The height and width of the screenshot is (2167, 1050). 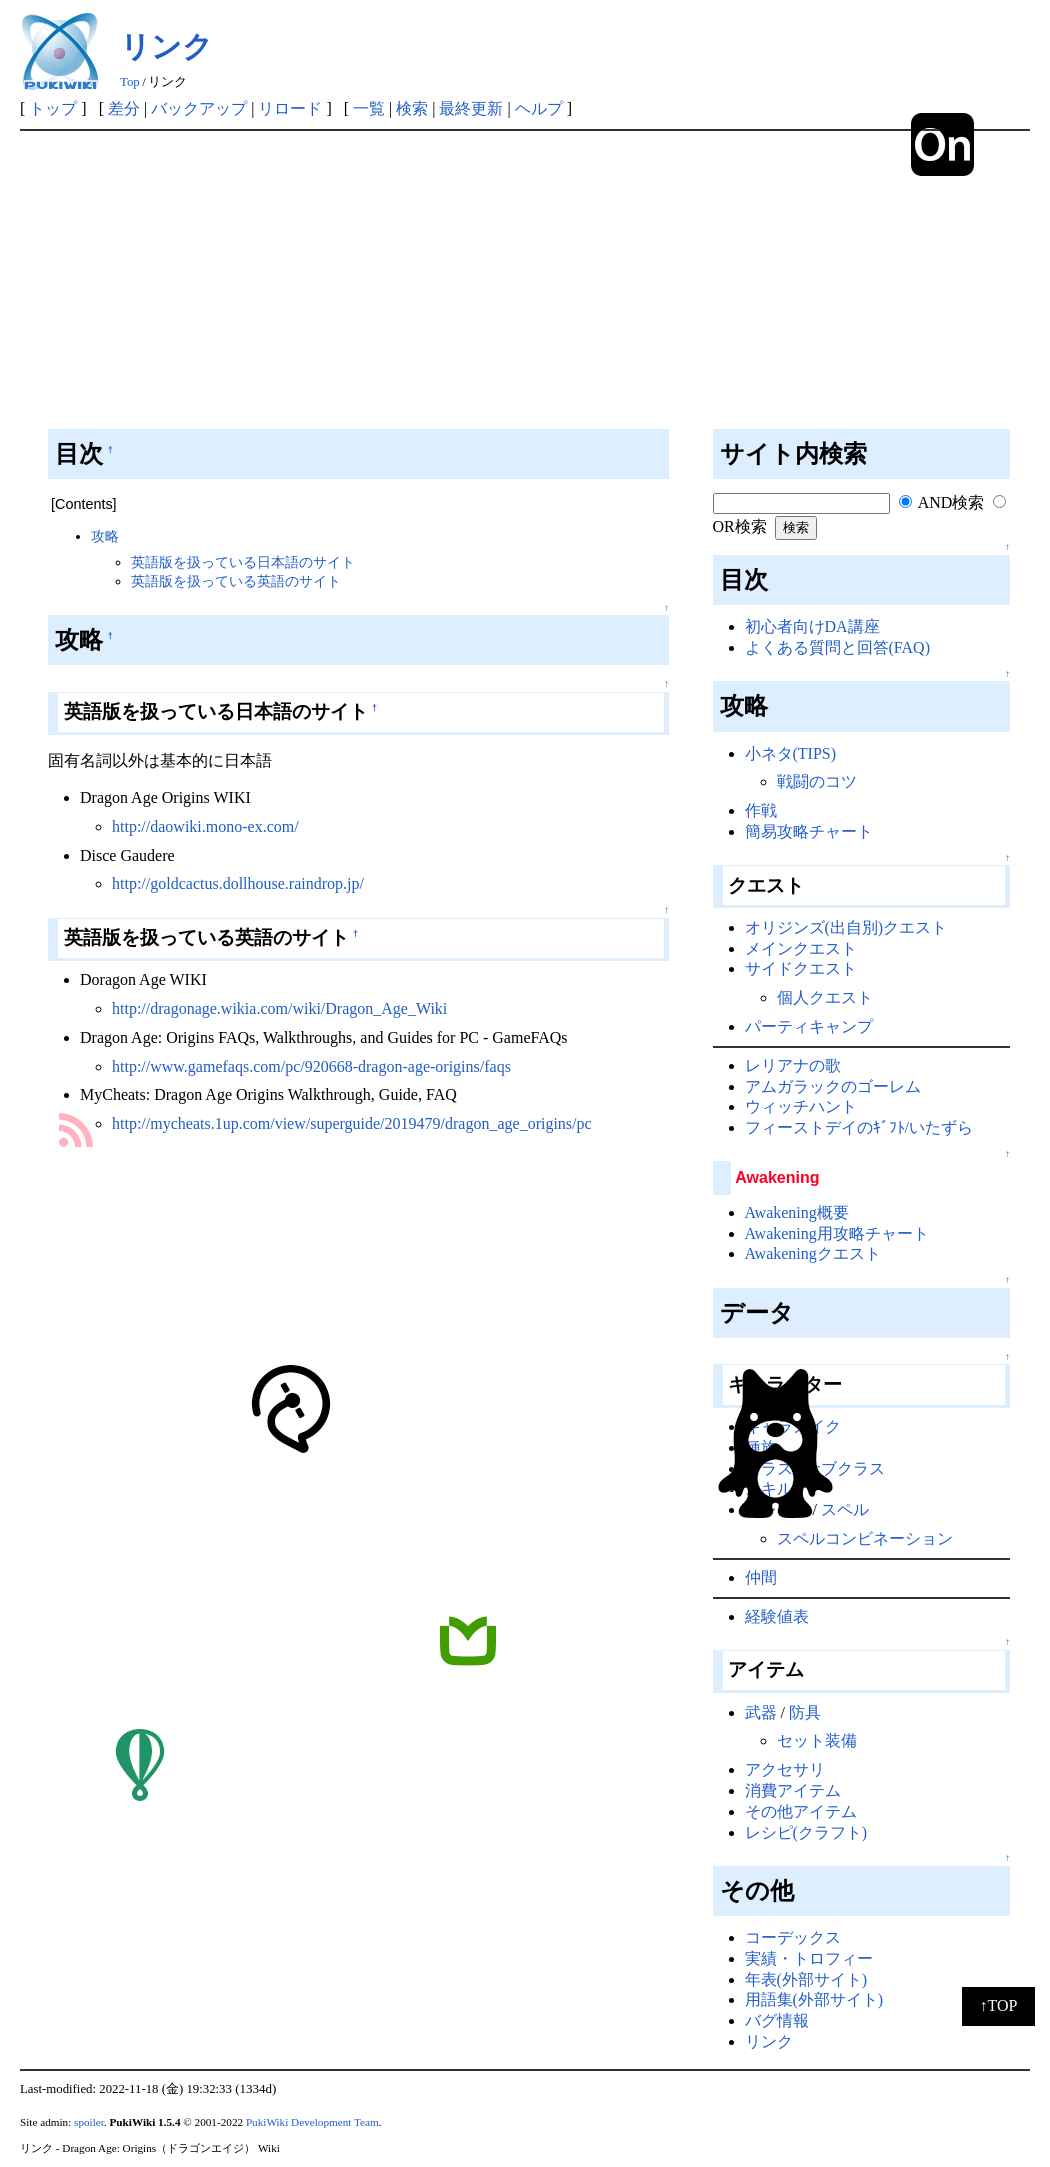 I want to click on open the Satellite app, so click(x=291, y=1409).